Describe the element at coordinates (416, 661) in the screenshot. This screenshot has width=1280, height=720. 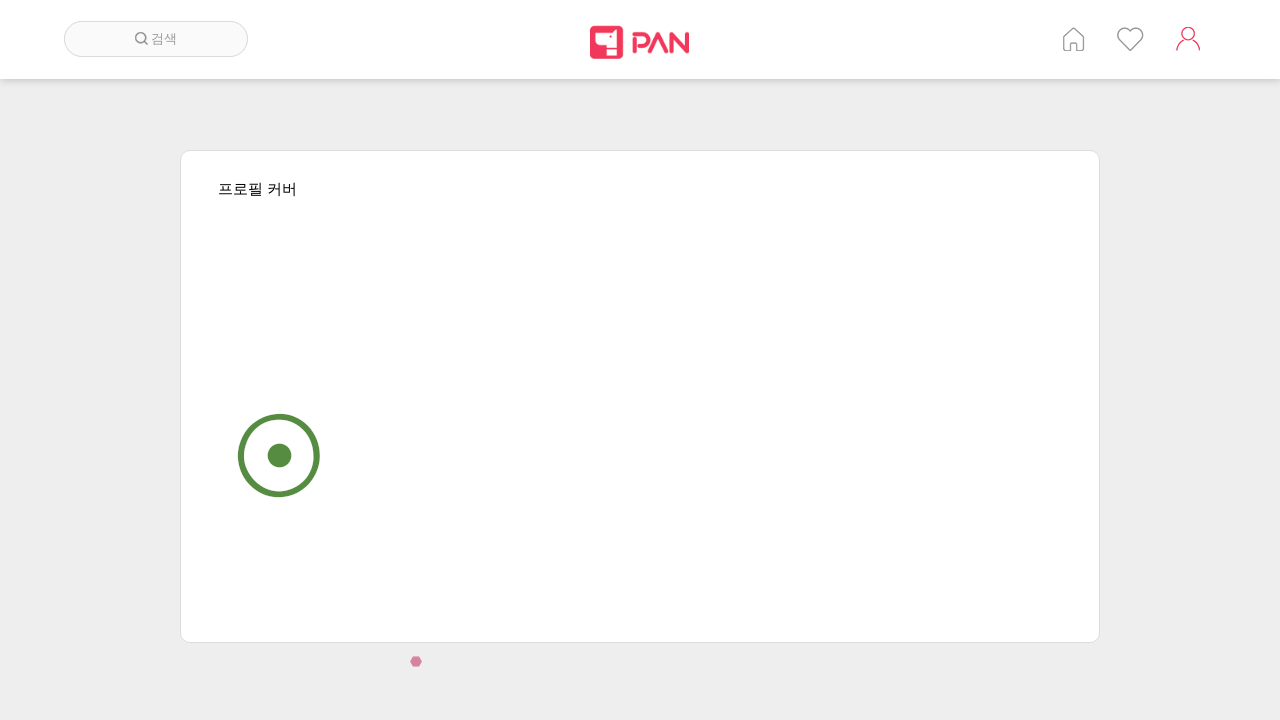
I see `set a data breakpoint in the debugger` at that location.